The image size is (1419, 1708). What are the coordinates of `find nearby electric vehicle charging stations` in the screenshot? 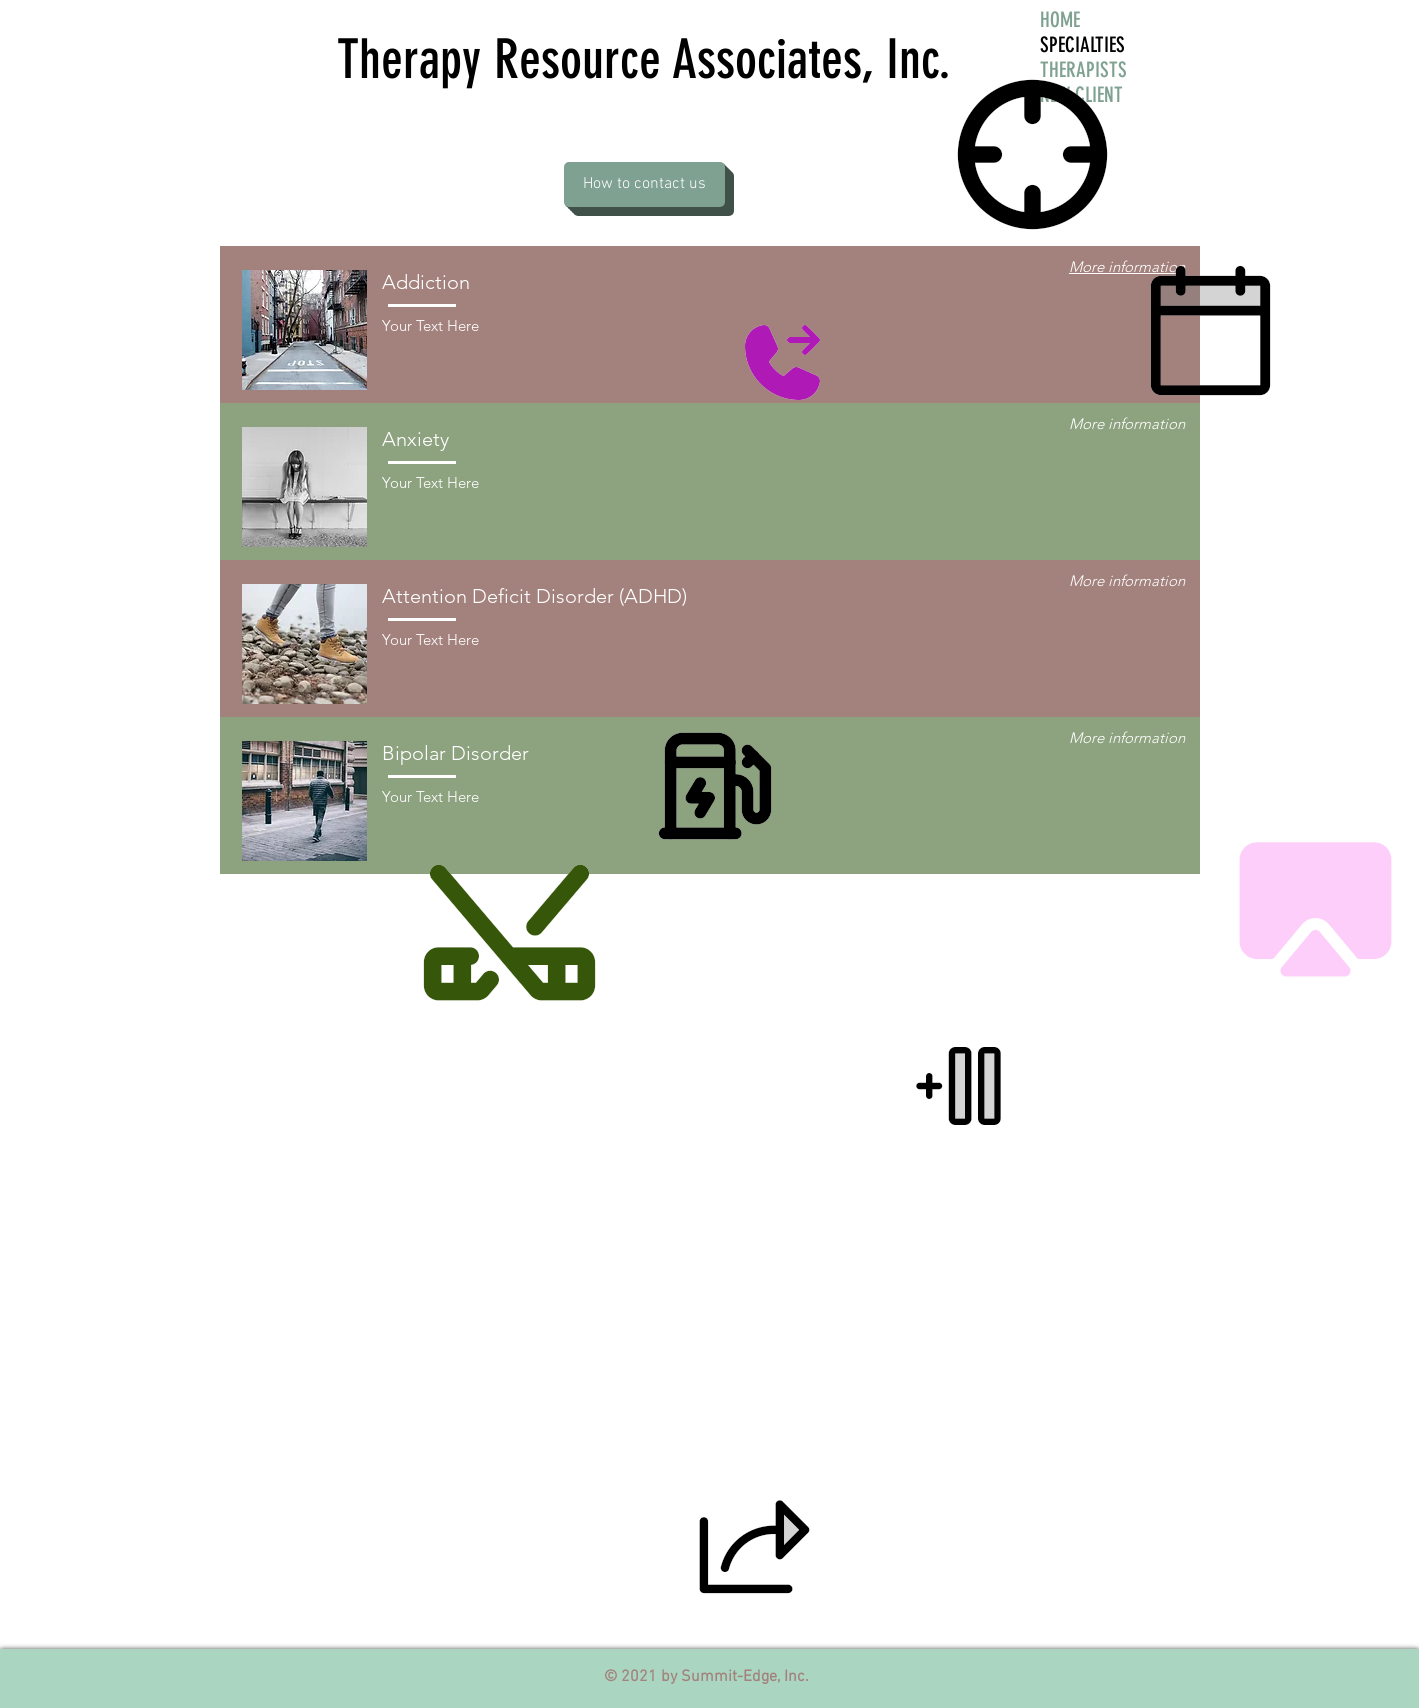 It's located at (718, 786).